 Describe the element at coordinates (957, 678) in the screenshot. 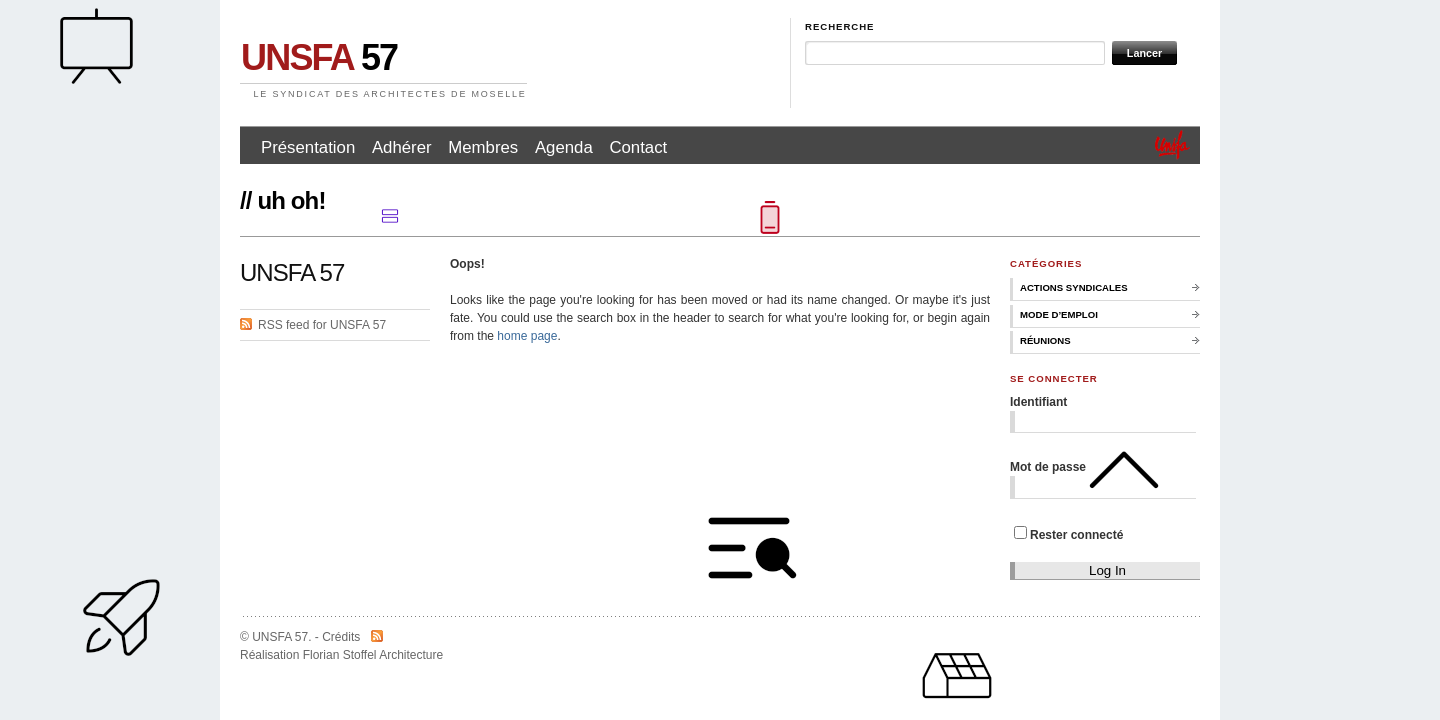

I see `view solar panel or renewable energy settings` at that location.